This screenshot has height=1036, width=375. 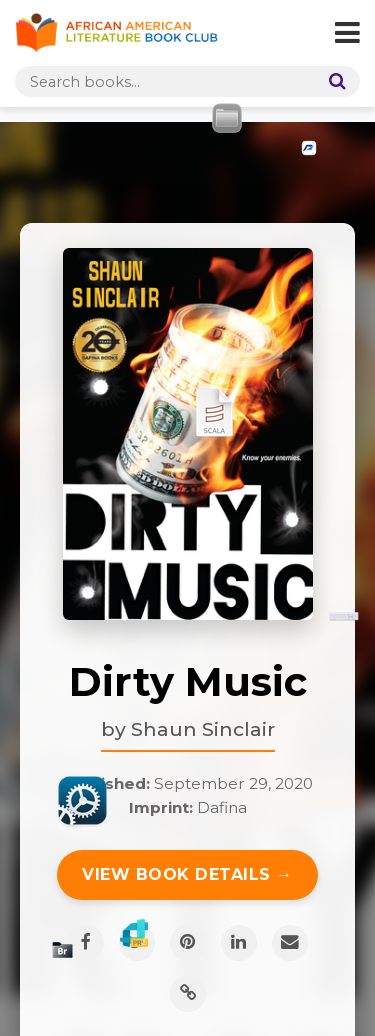 I want to click on open the files app to browse documents, so click(x=227, y=118).